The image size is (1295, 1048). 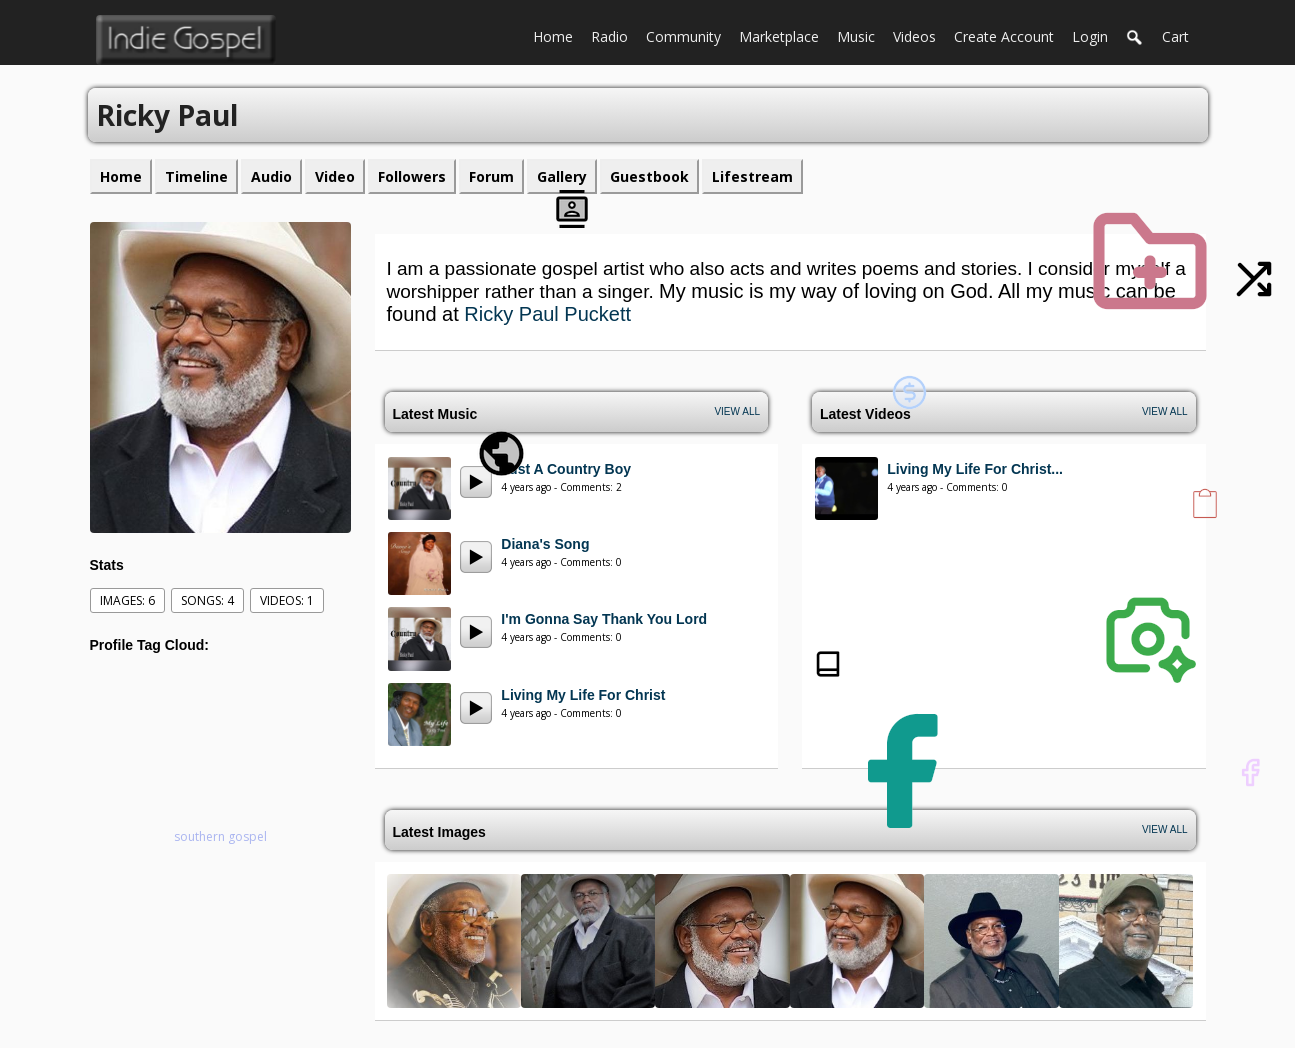 I want to click on access your contacts list, so click(x=572, y=209).